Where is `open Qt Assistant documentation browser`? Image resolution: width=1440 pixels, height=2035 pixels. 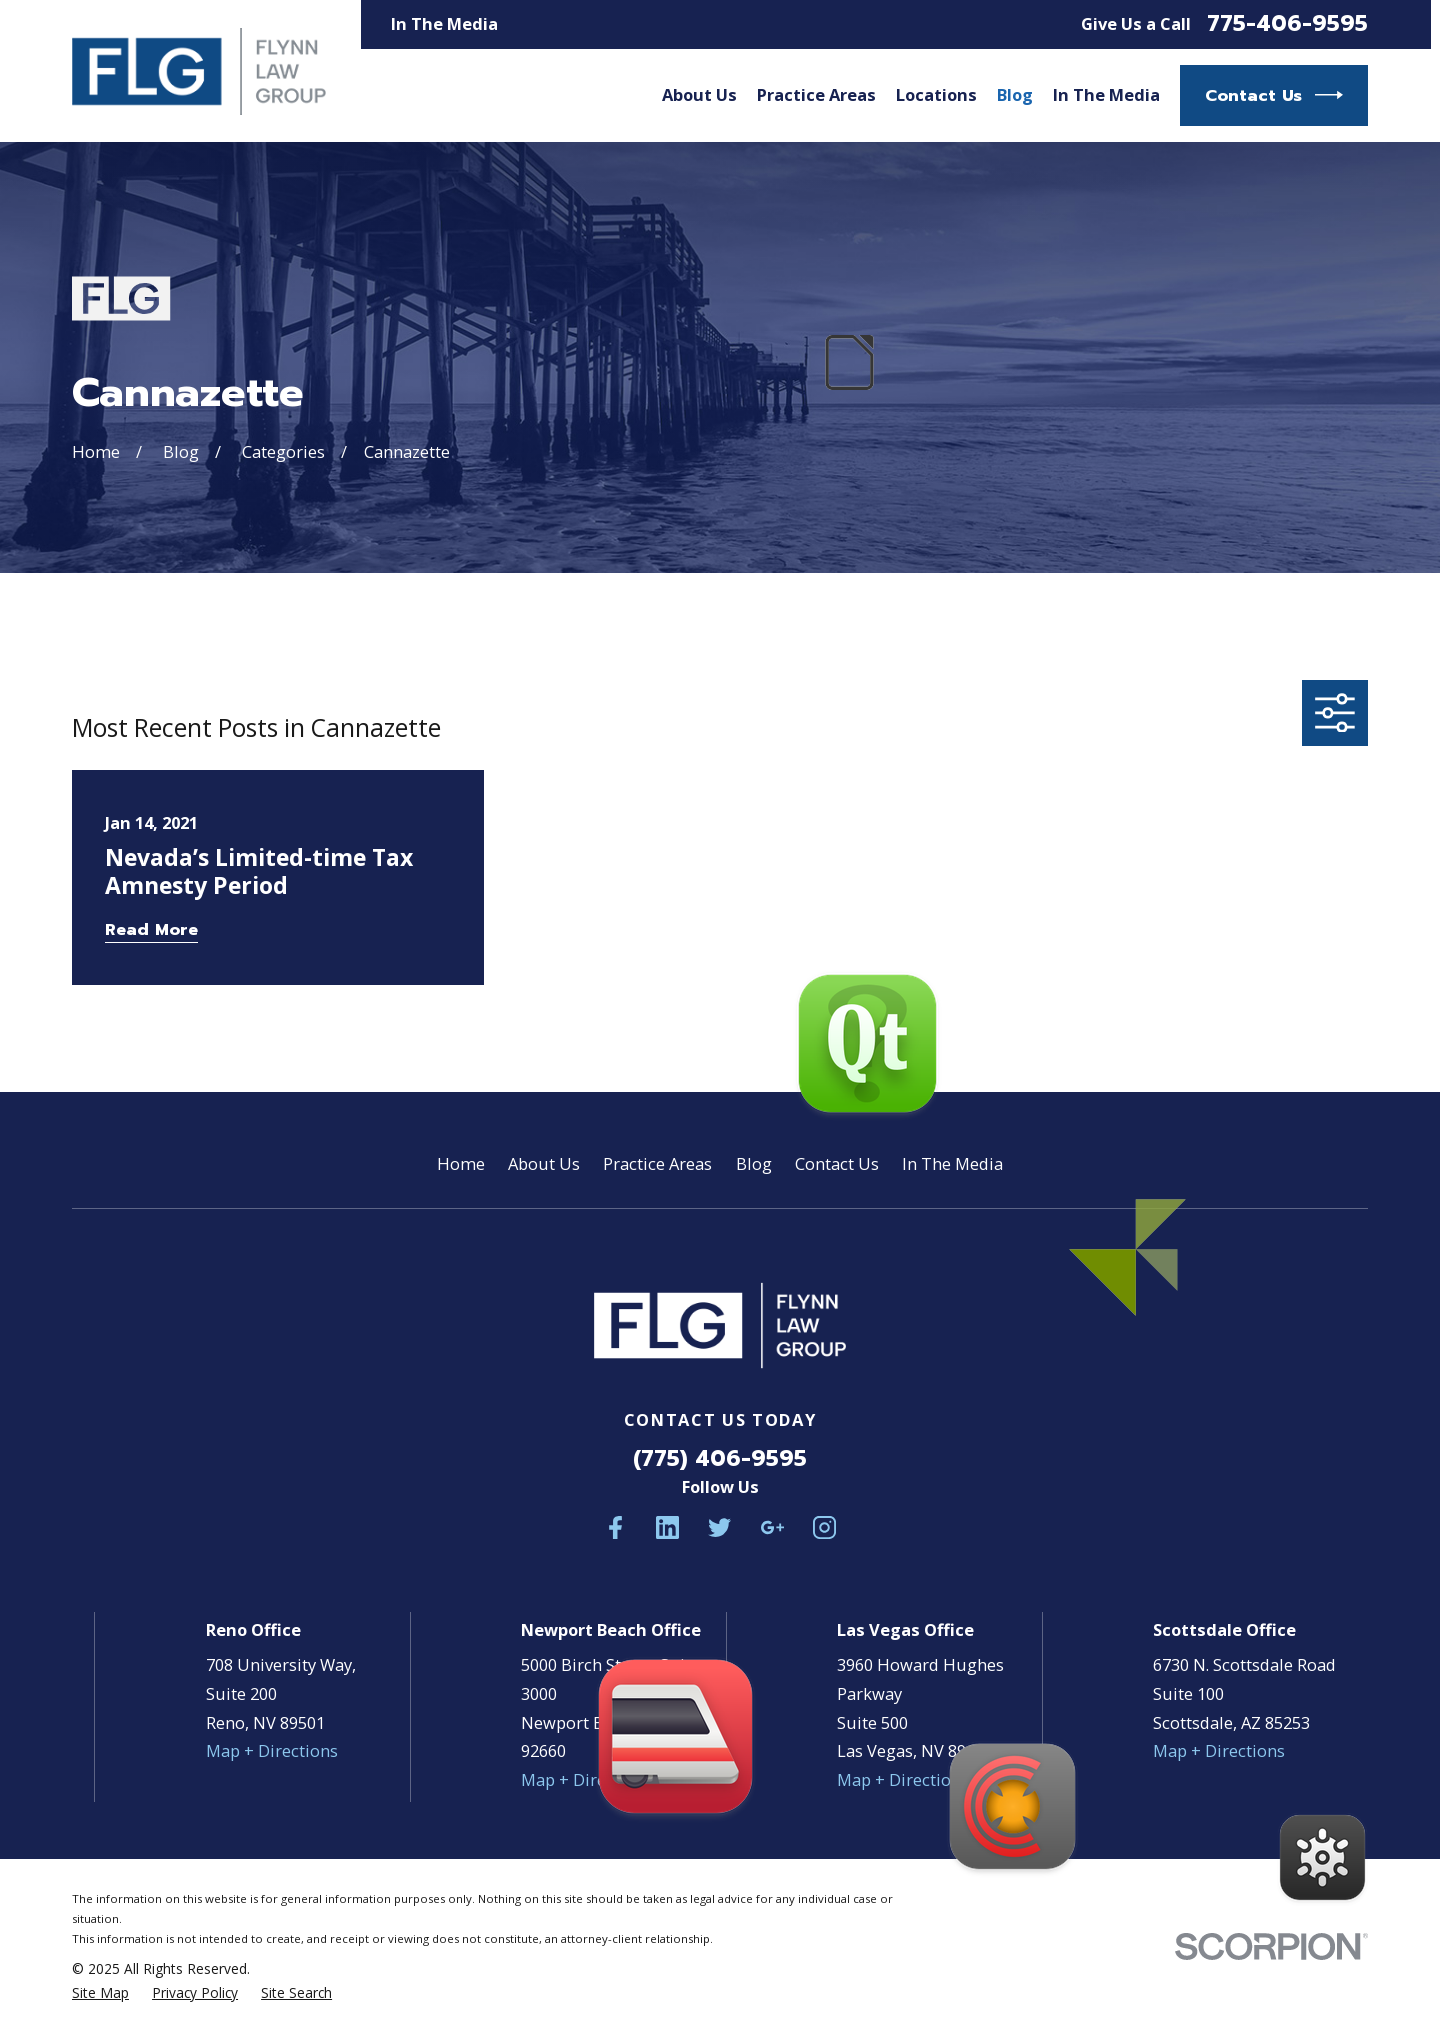 open Qt Assistant documentation browser is located at coordinates (867, 1043).